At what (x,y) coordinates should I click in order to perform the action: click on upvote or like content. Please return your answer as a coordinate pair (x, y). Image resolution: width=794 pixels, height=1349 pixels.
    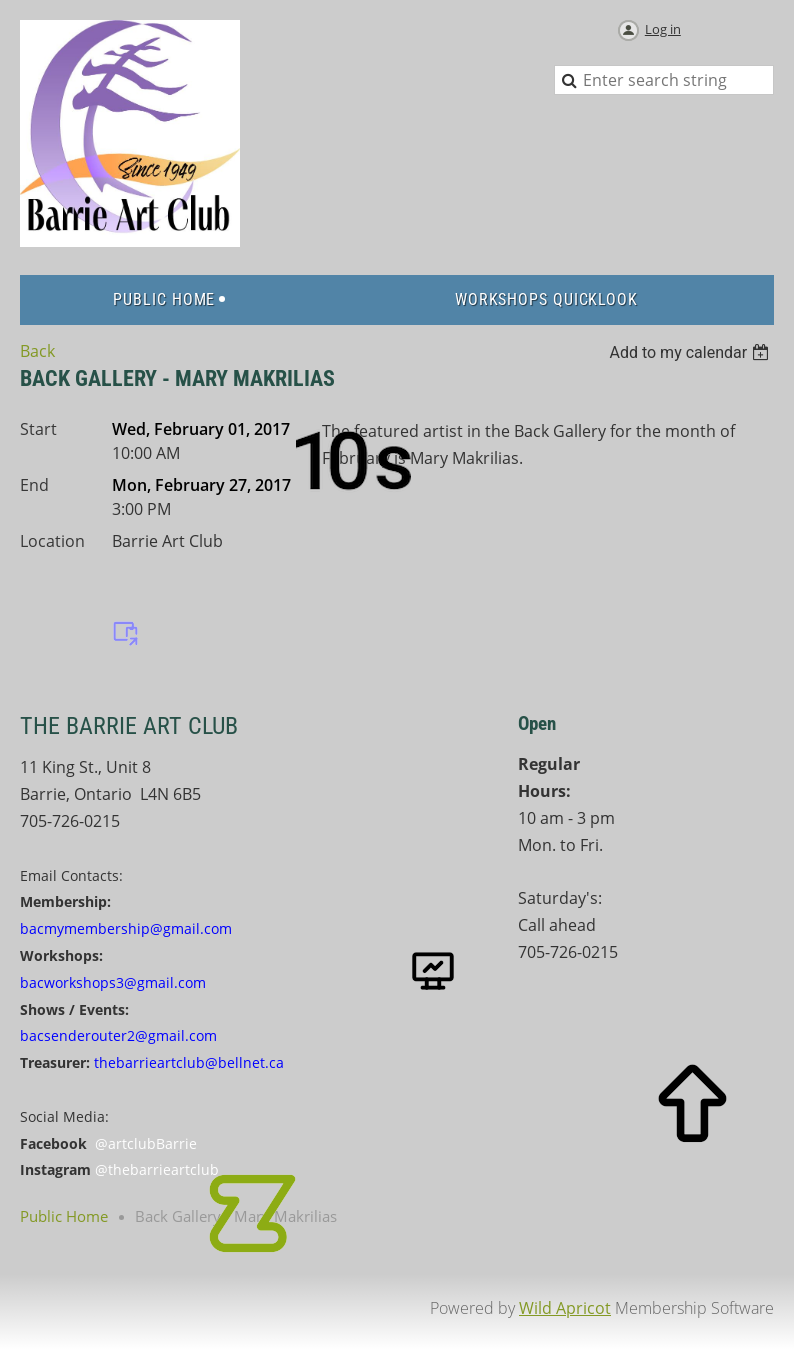
    Looking at the image, I should click on (692, 1102).